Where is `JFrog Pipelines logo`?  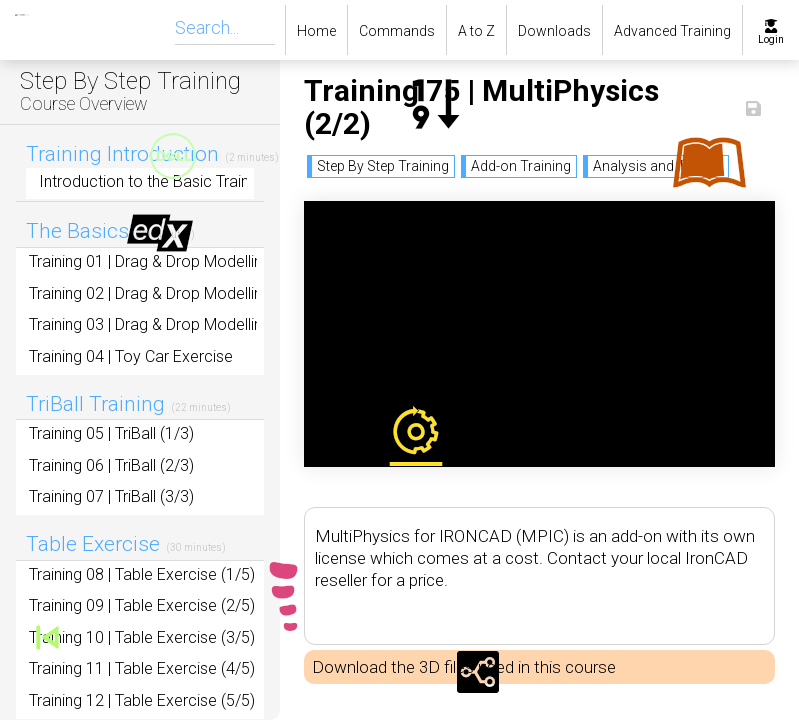 JFrog Pipelines logo is located at coordinates (416, 436).